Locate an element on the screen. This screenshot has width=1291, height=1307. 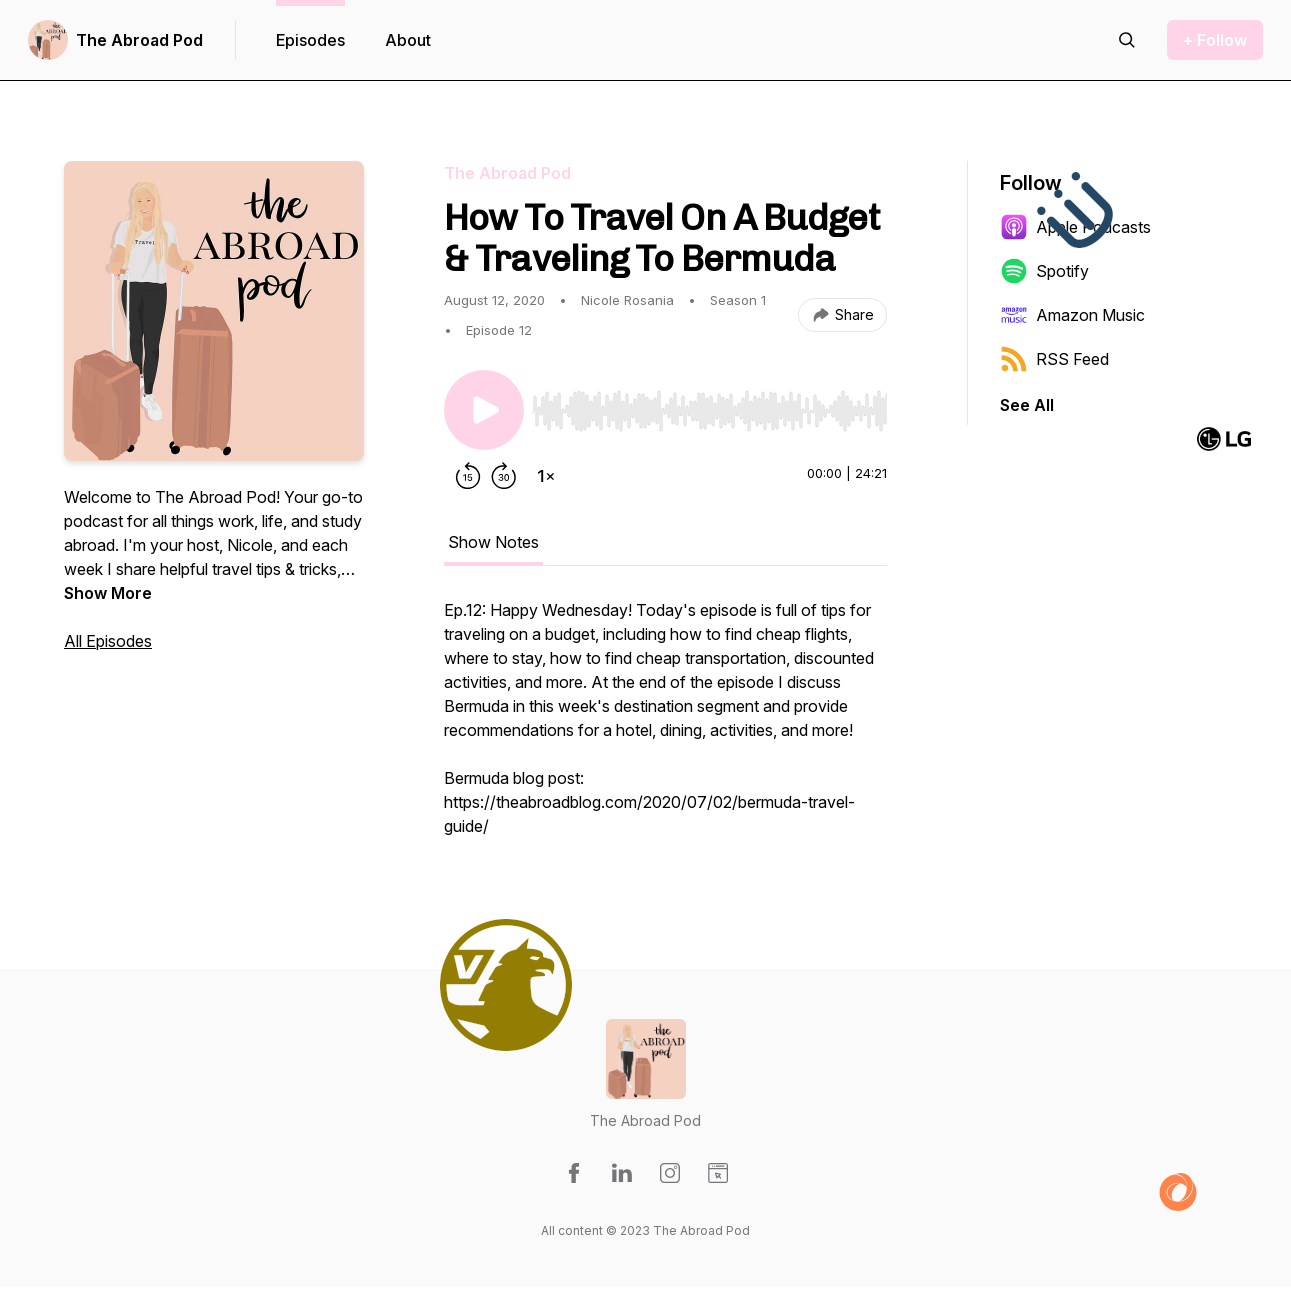
LG brand logo or product identifier is located at coordinates (1224, 439).